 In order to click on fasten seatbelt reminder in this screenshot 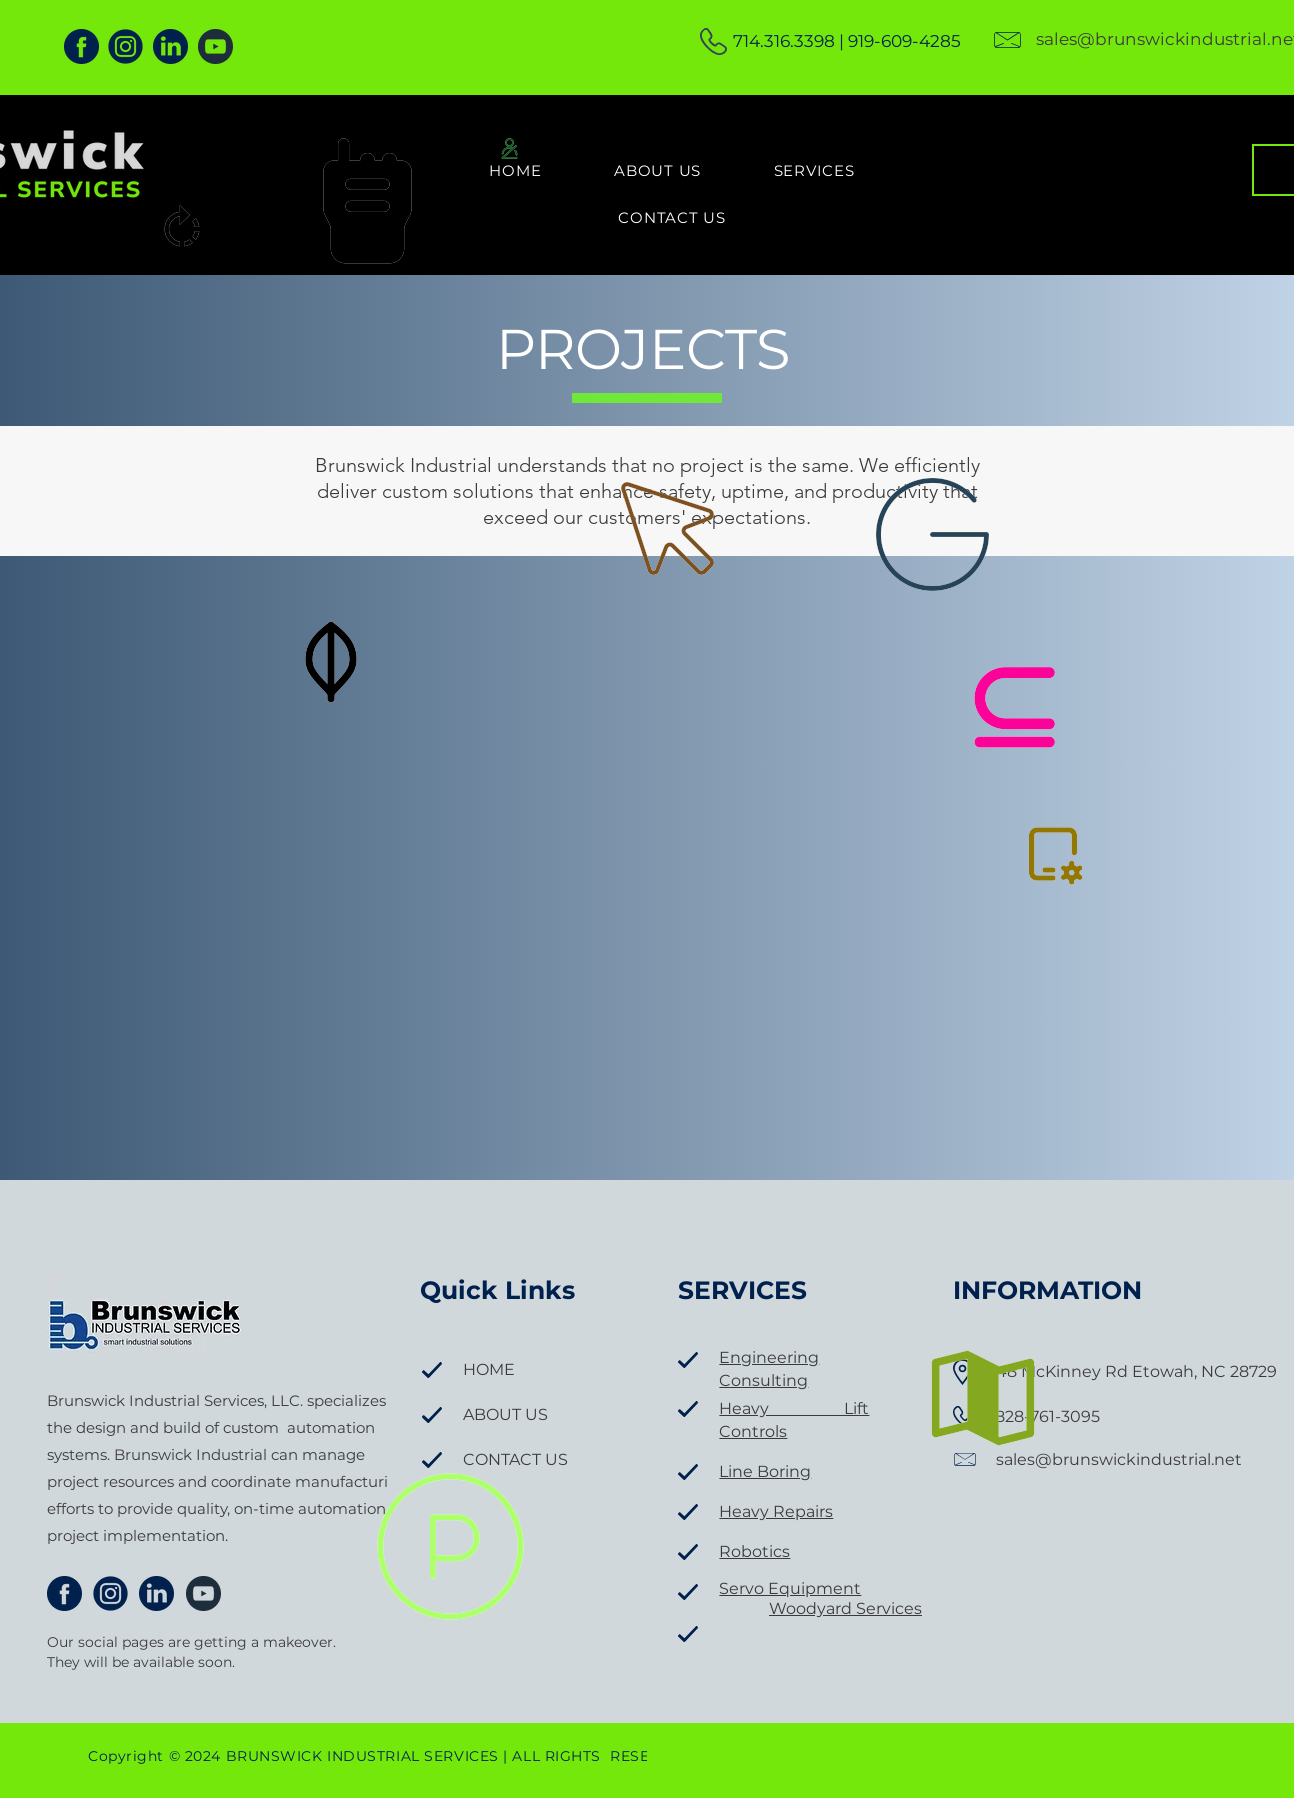, I will do `click(509, 148)`.